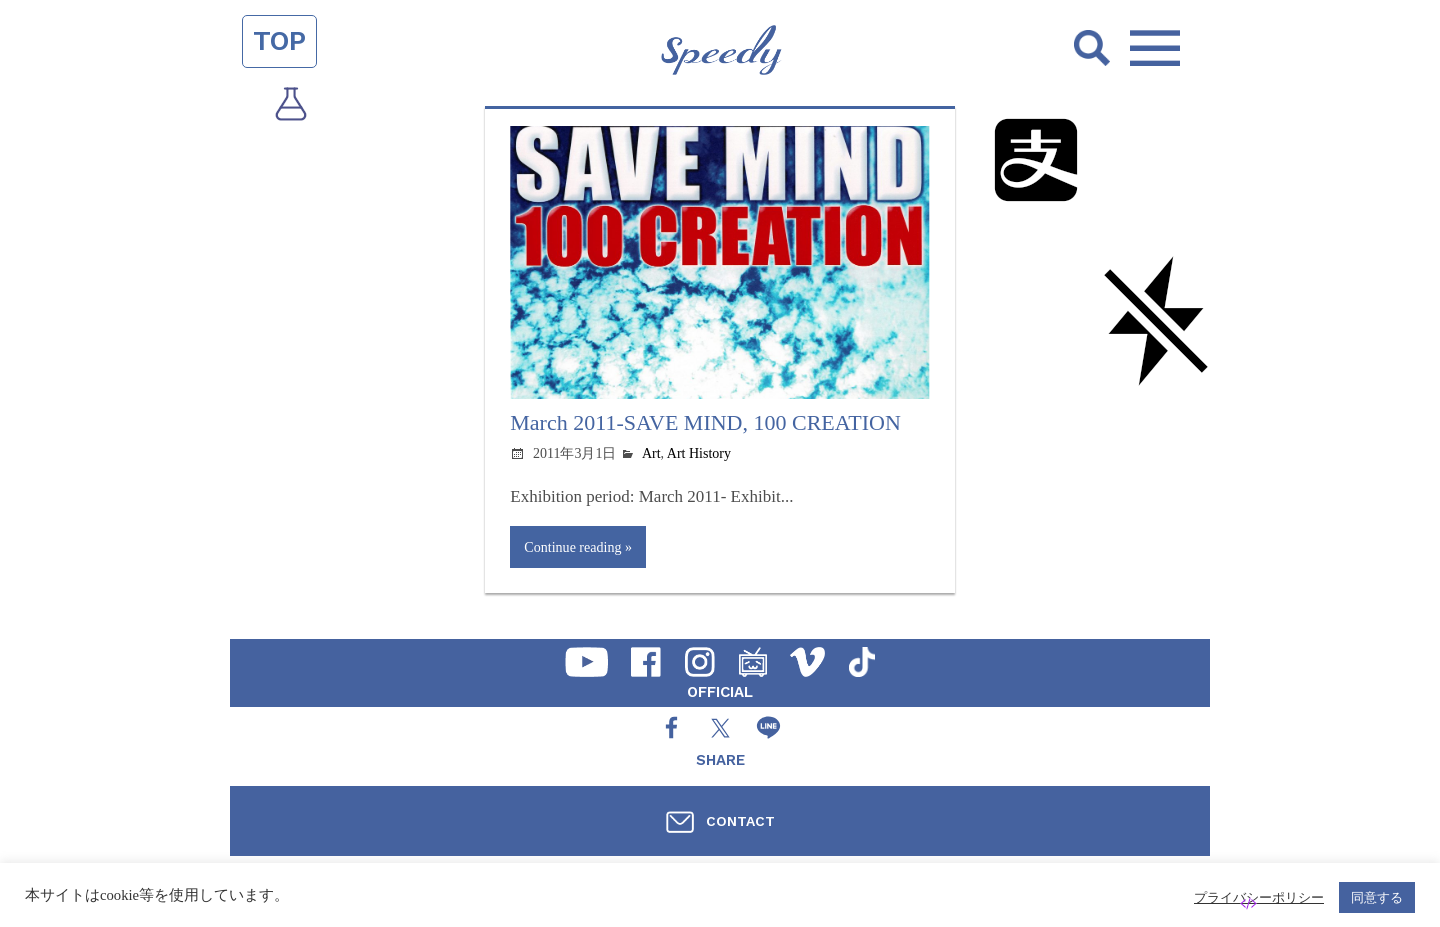 This screenshot has height=927, width=1440. Describe the element at coordinates (1156, 321) in the screenshot. I see `disable camera flash` at that location.